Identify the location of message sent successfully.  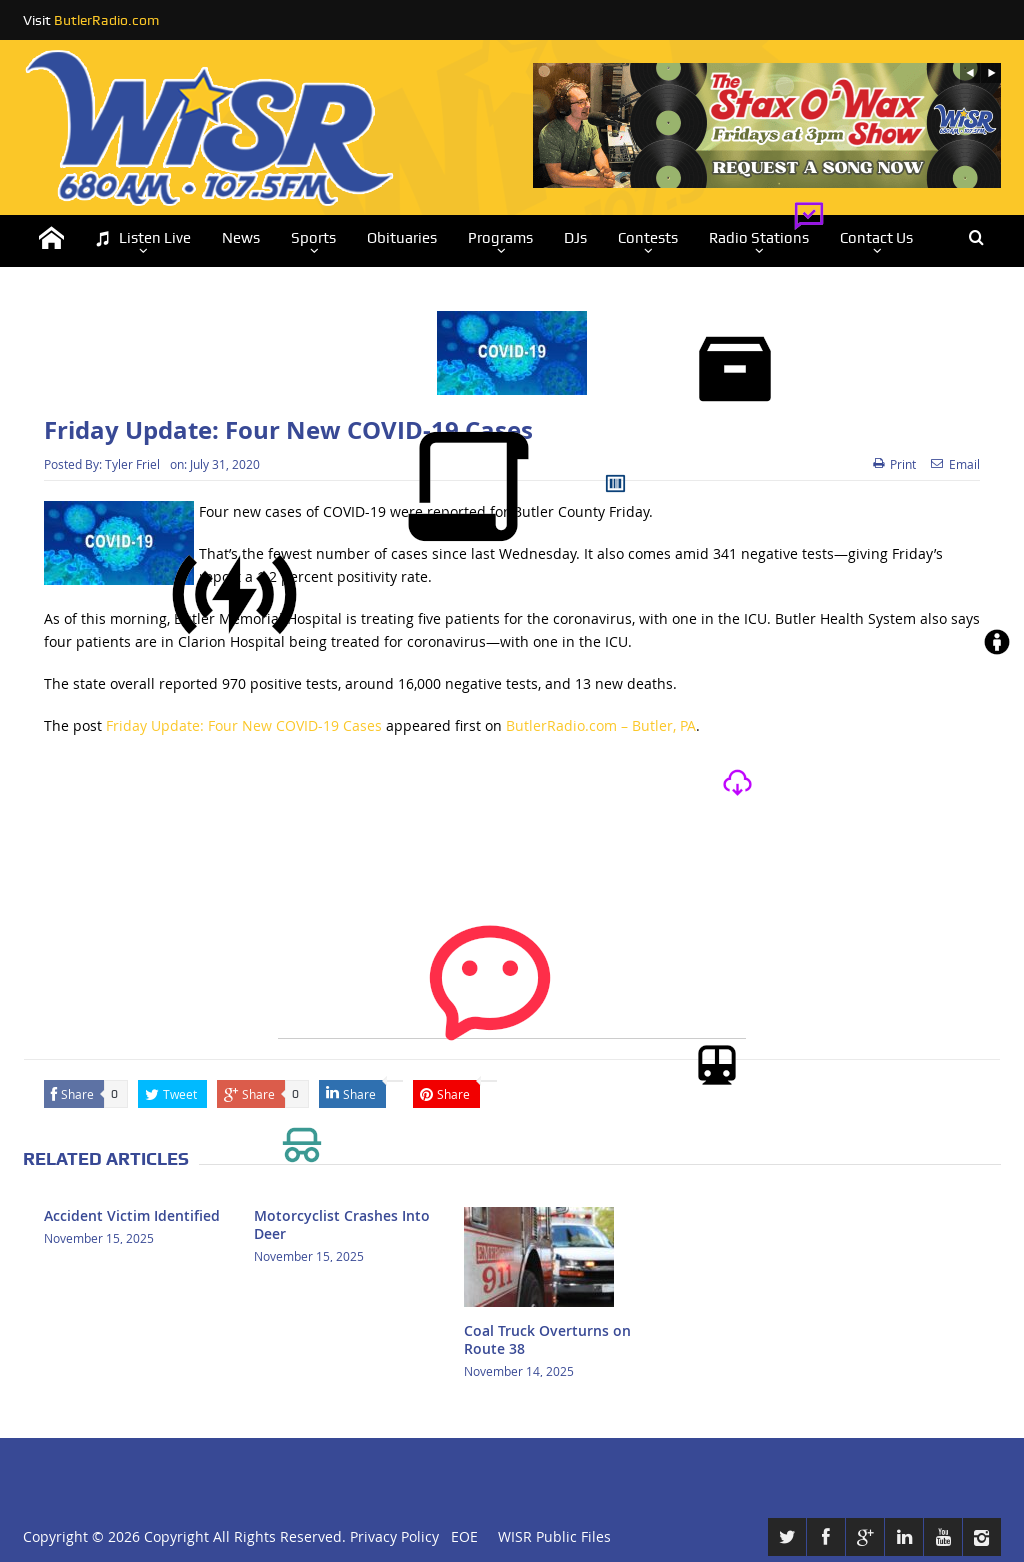
(809, 215).